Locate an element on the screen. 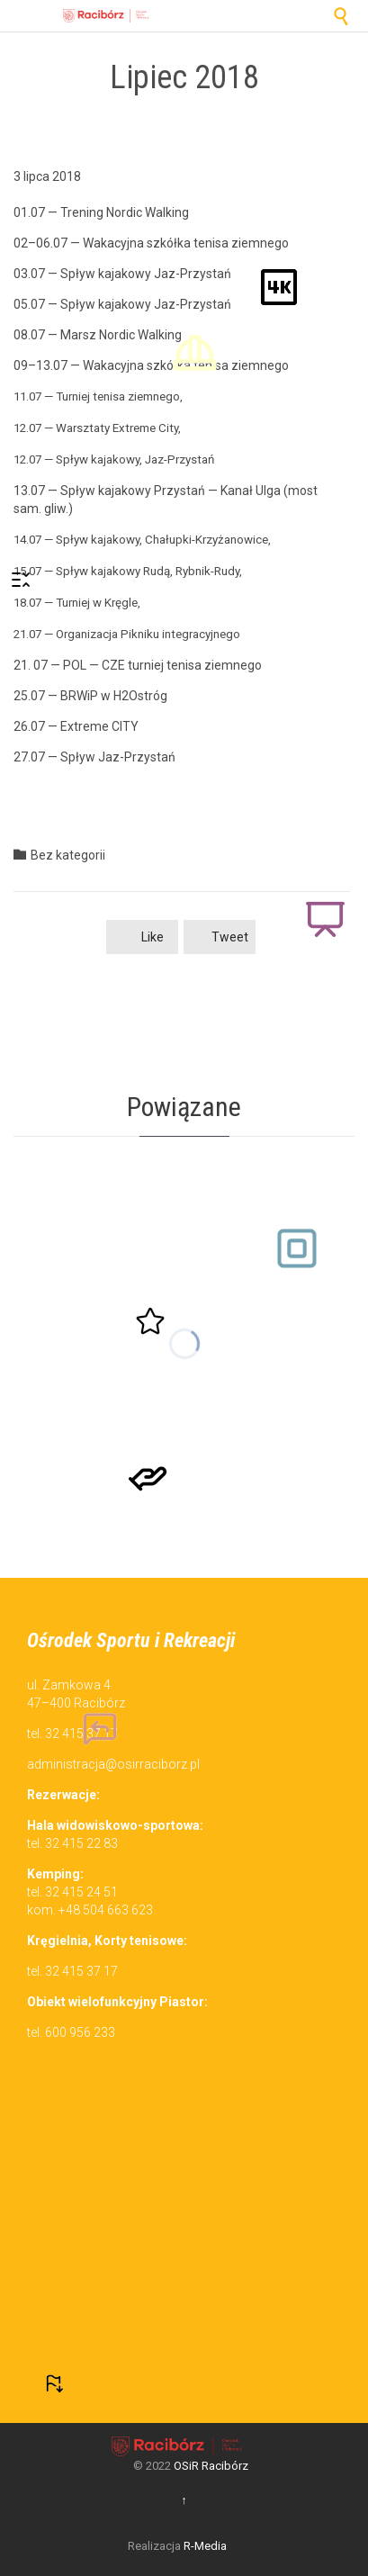 This screenshot has width=368, height=2576. add to favorites is located at coordinates (150, 1321).